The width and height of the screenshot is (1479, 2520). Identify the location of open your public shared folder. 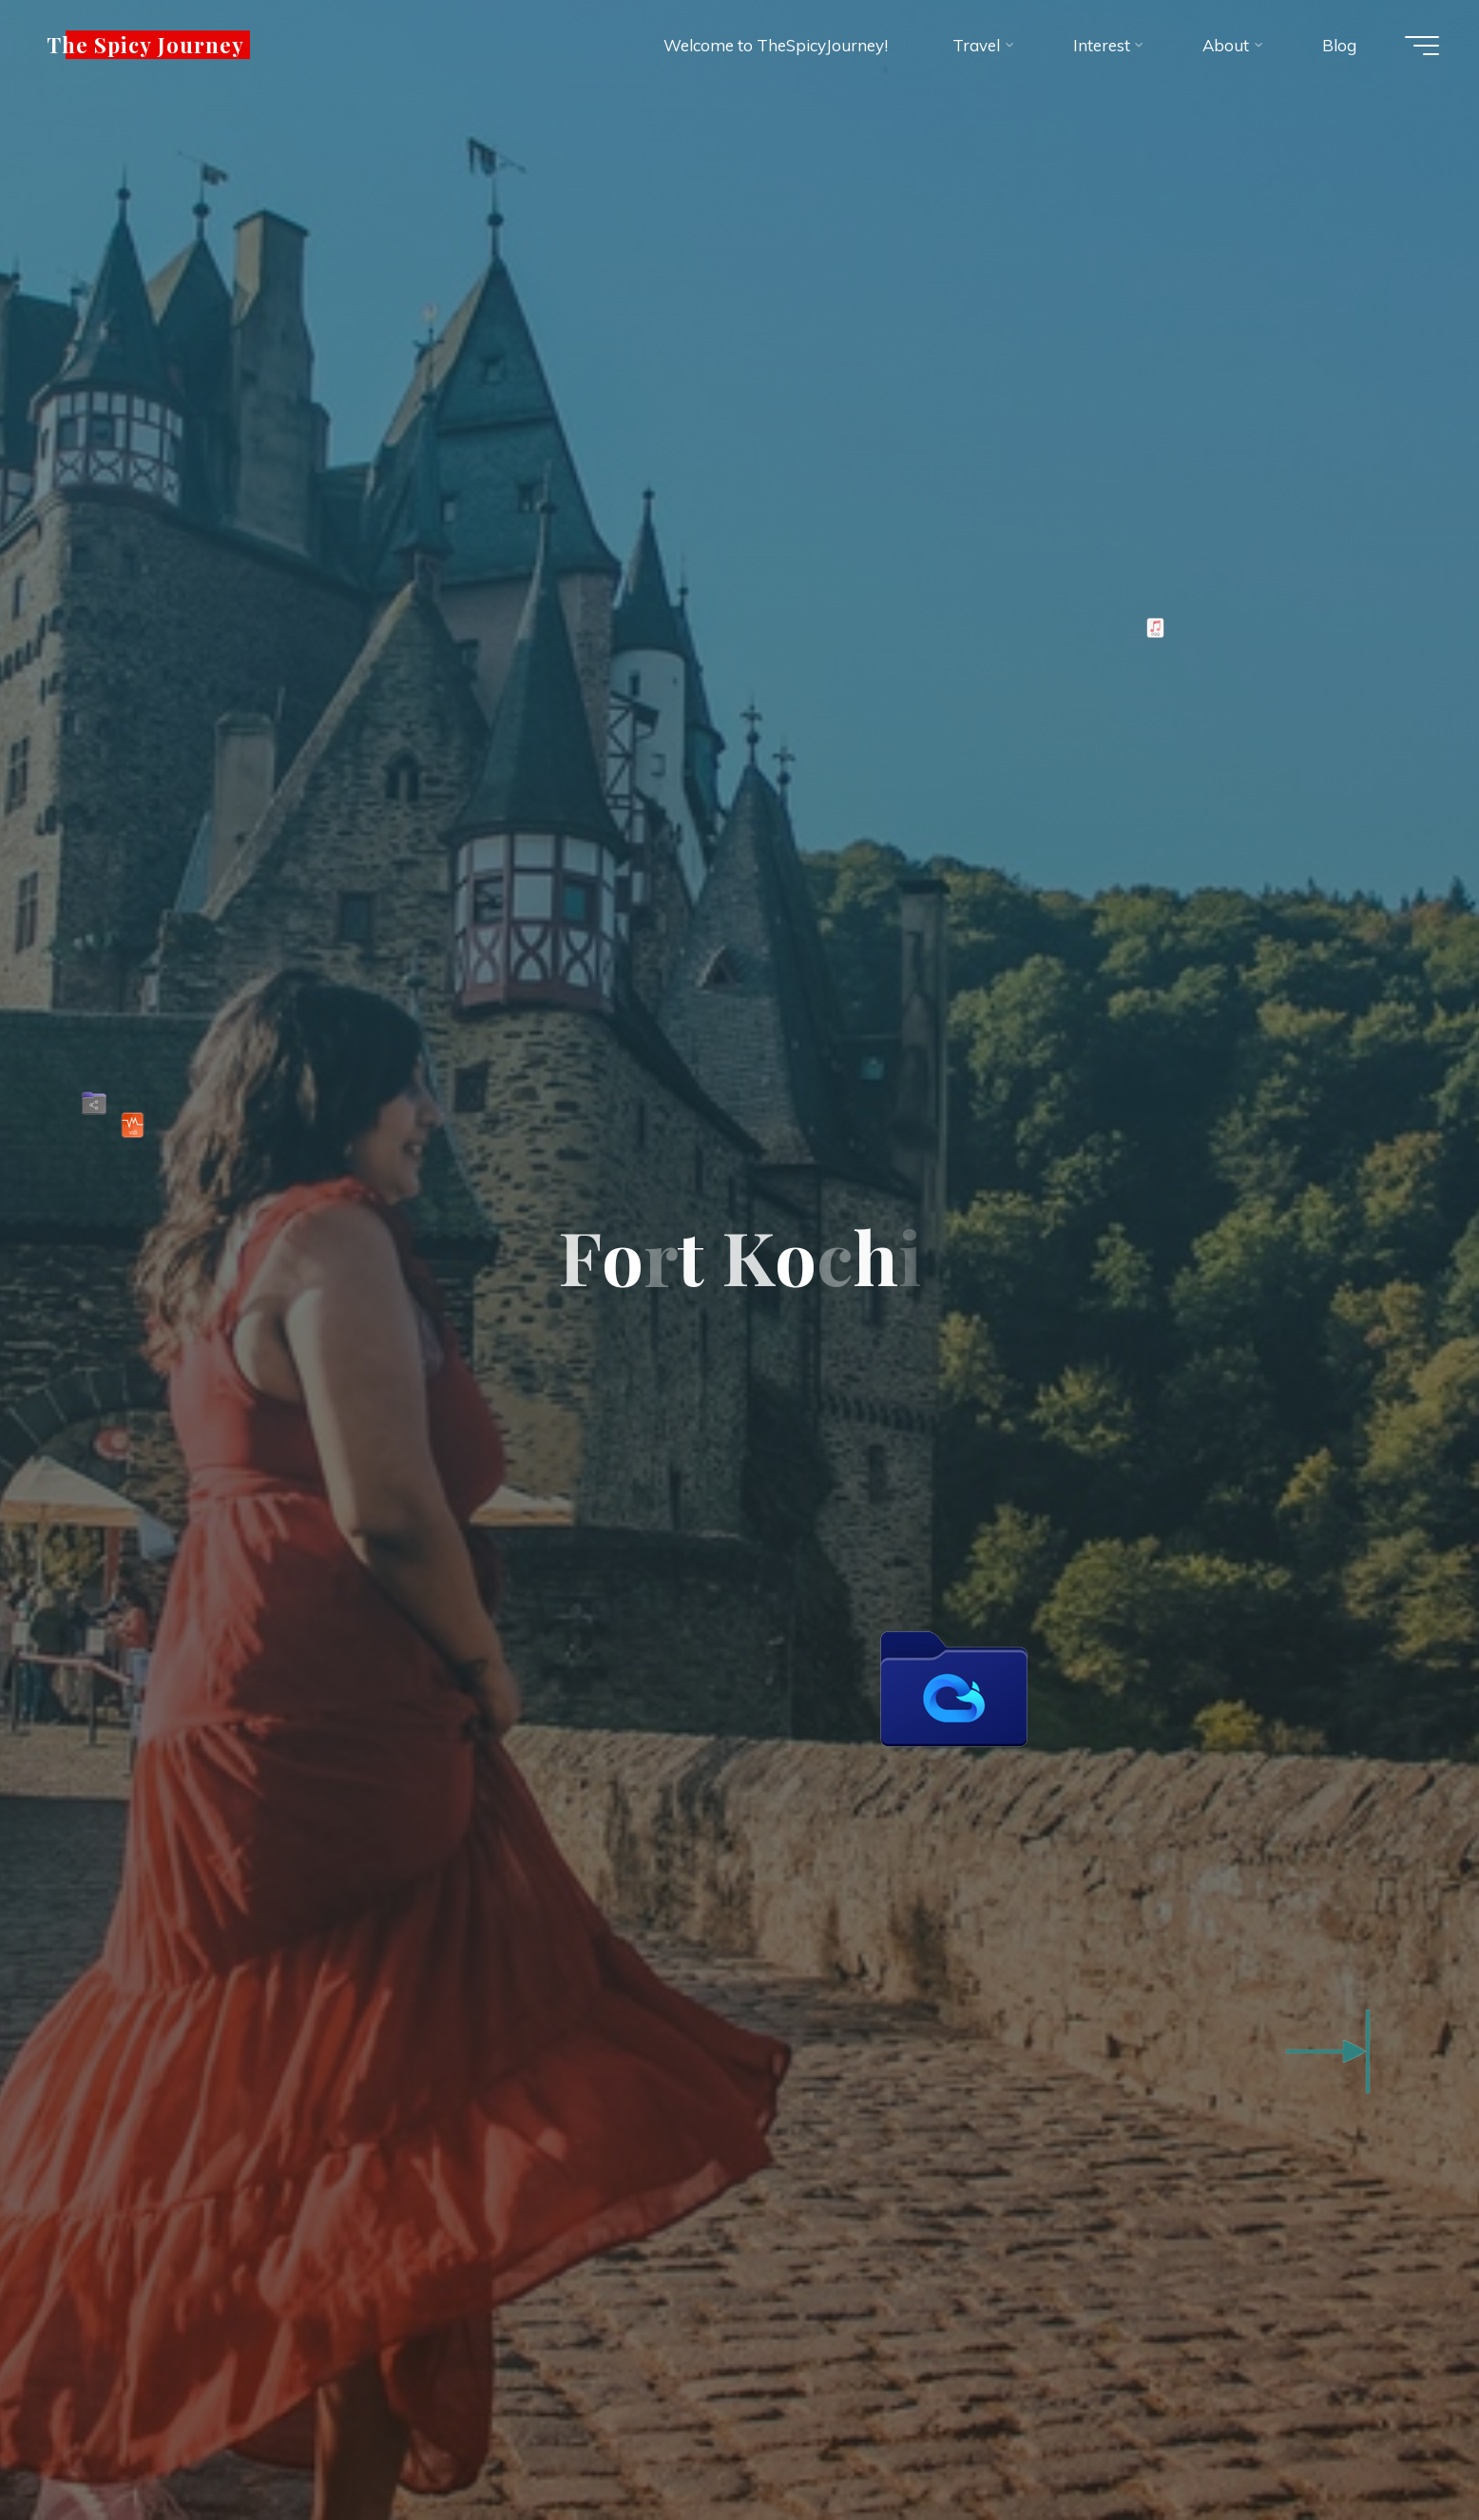
(94, 1103).